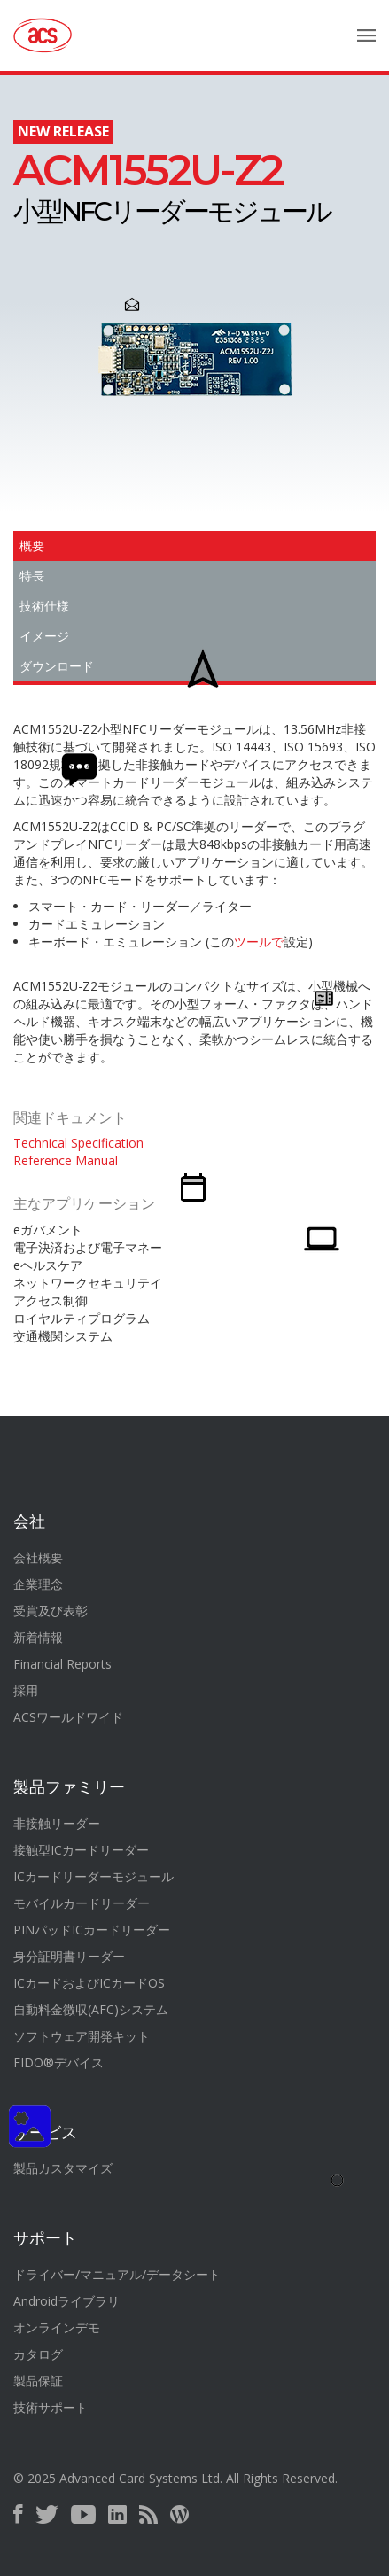 This screenshot has width=389, height=2576. Describe the element at coordinates (323, 998) in the screenshot. I see `microwave or kitchen appliance control` at that location.